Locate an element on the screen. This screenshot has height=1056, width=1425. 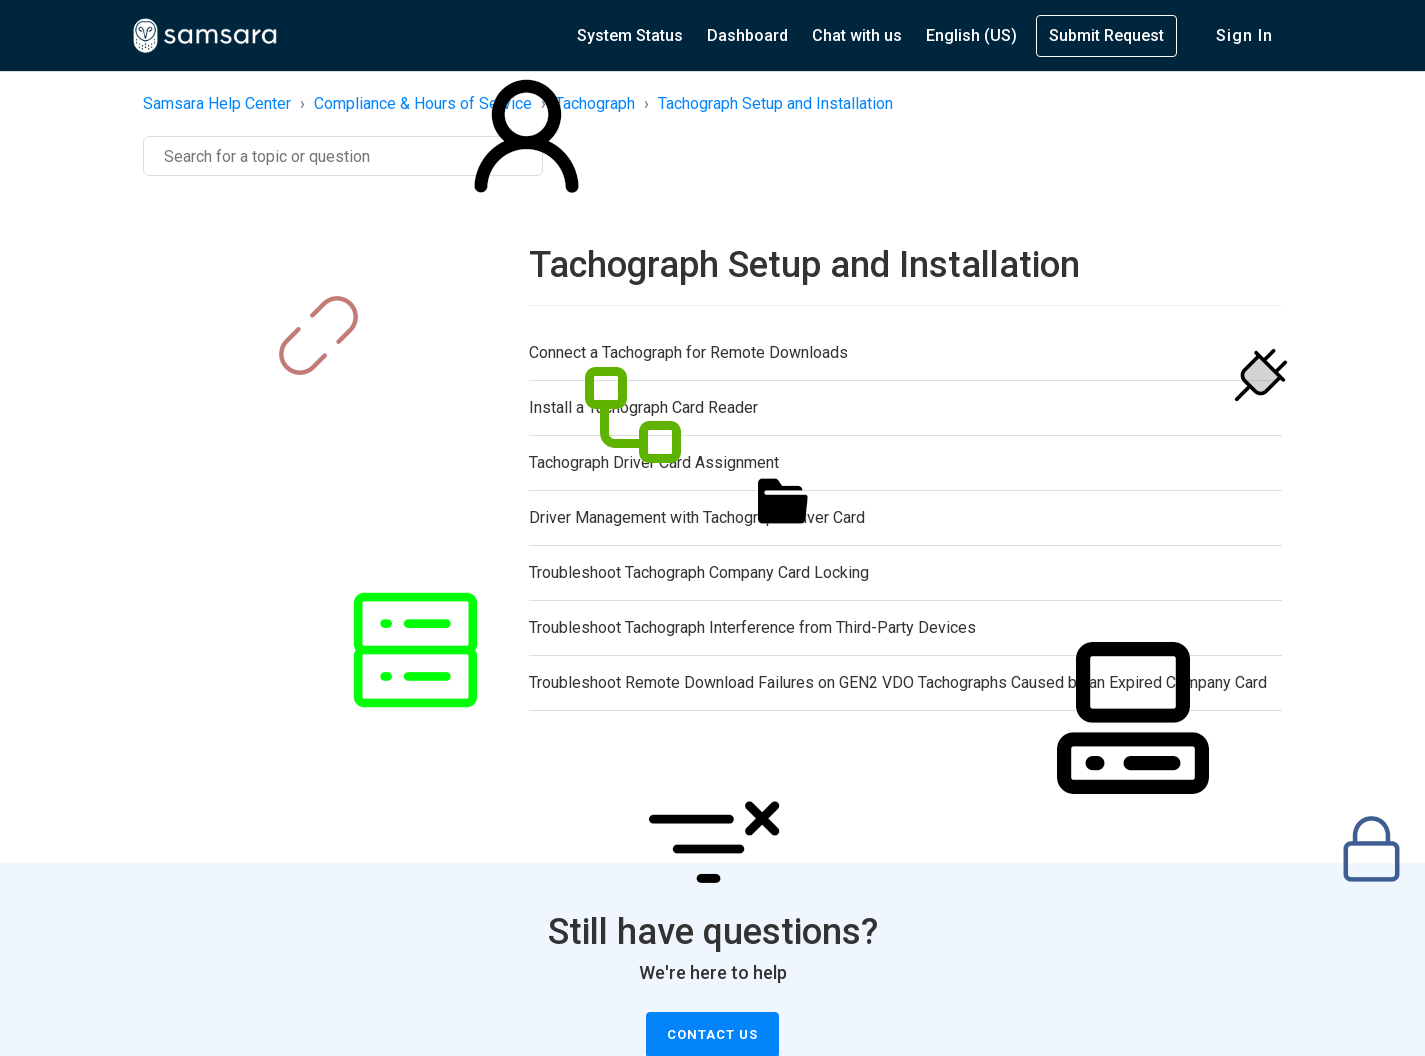
launch a github codespace is located at coordinates (1133, 718).